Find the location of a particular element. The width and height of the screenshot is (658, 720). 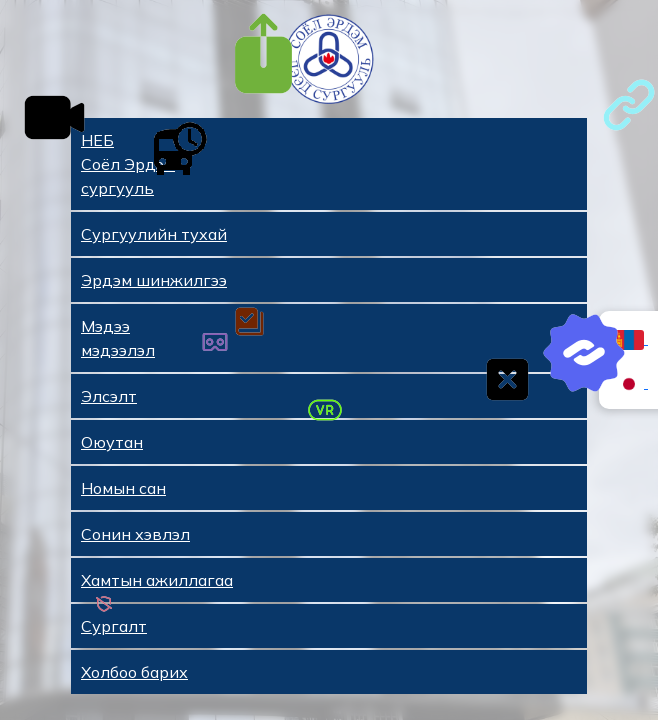

access virtual reality mode or settings is located at coordinates (325, 410).